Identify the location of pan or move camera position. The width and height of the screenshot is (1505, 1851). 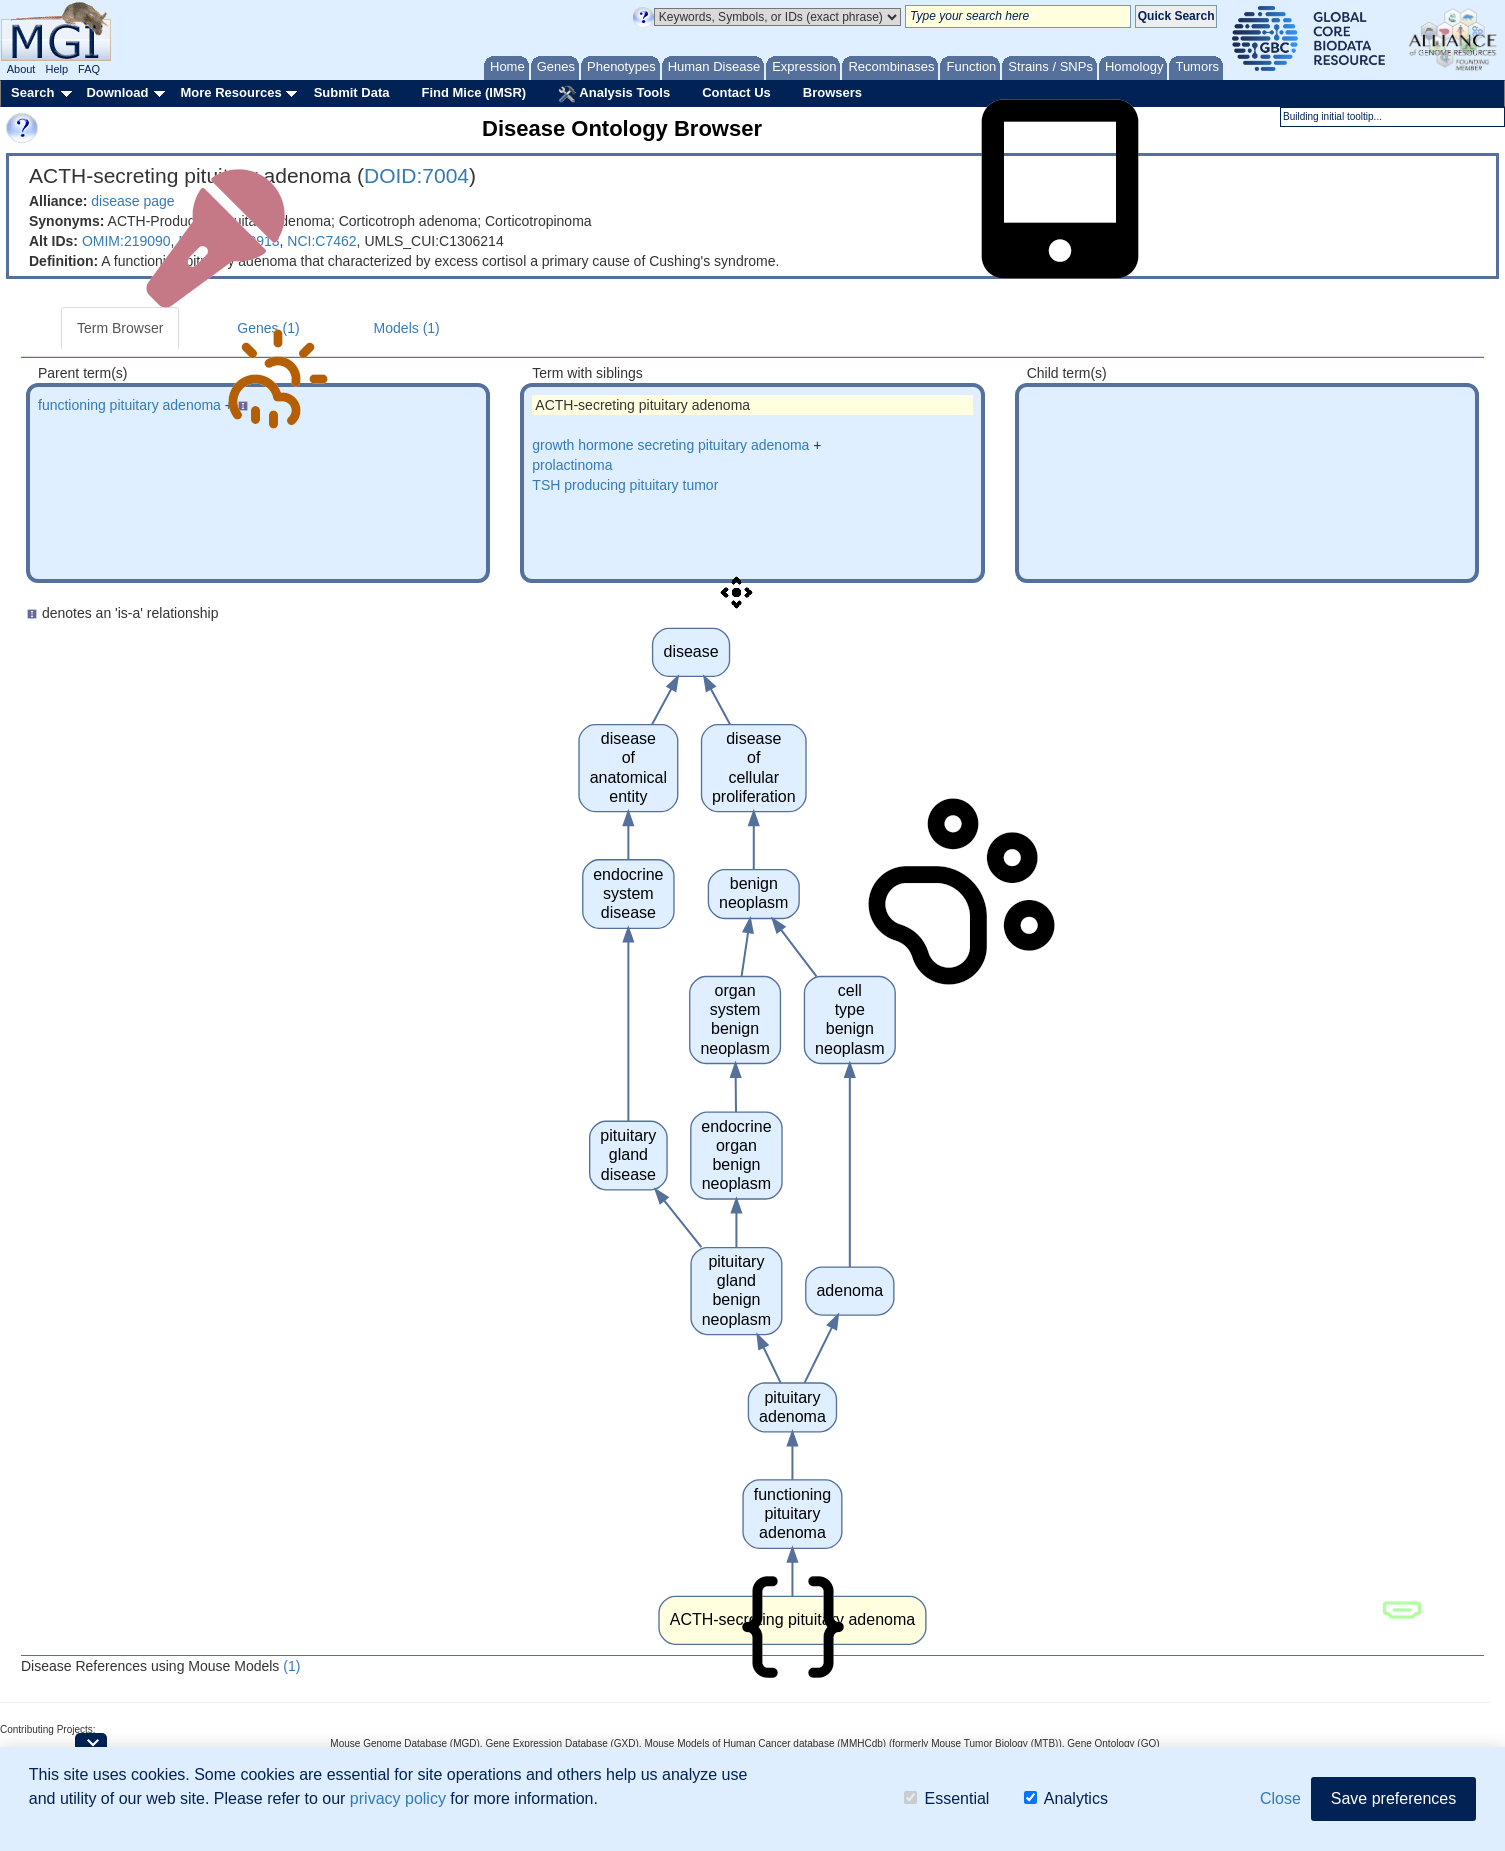
(736, 592).